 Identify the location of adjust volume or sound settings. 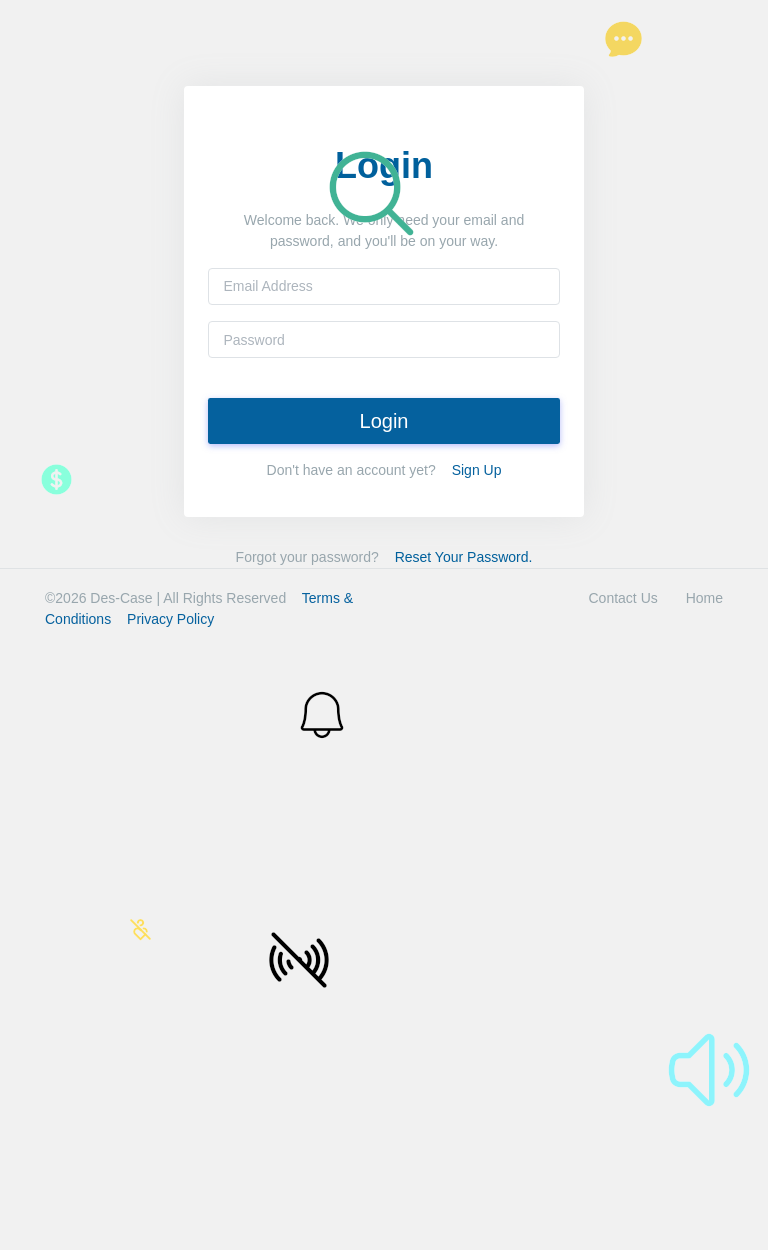
(709, 1070).